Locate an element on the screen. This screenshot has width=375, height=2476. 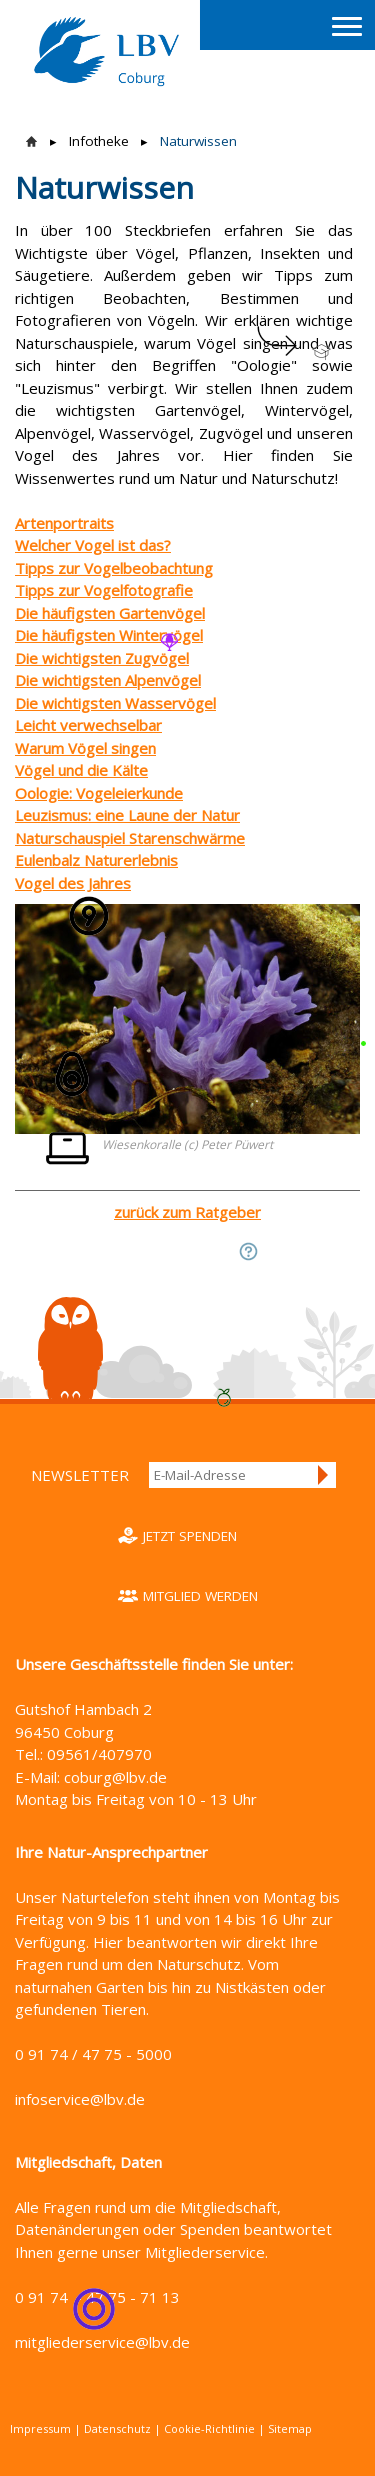
switch to desktop view is located at coordinates (67, 1147).